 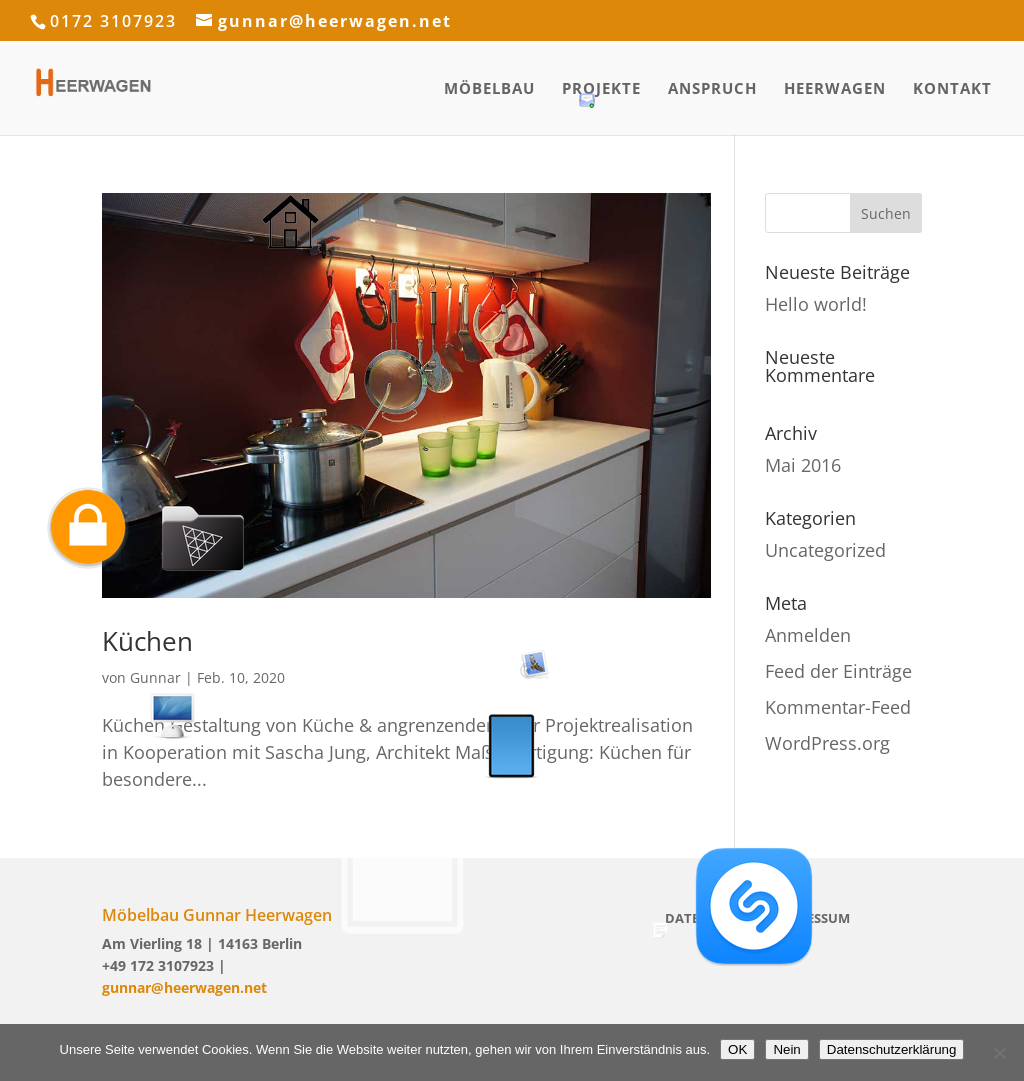 What do you see at coordinates (660, 930) in the screenshot?
I see `a text clipping file containing copied text` at bounding box center [660, 930].